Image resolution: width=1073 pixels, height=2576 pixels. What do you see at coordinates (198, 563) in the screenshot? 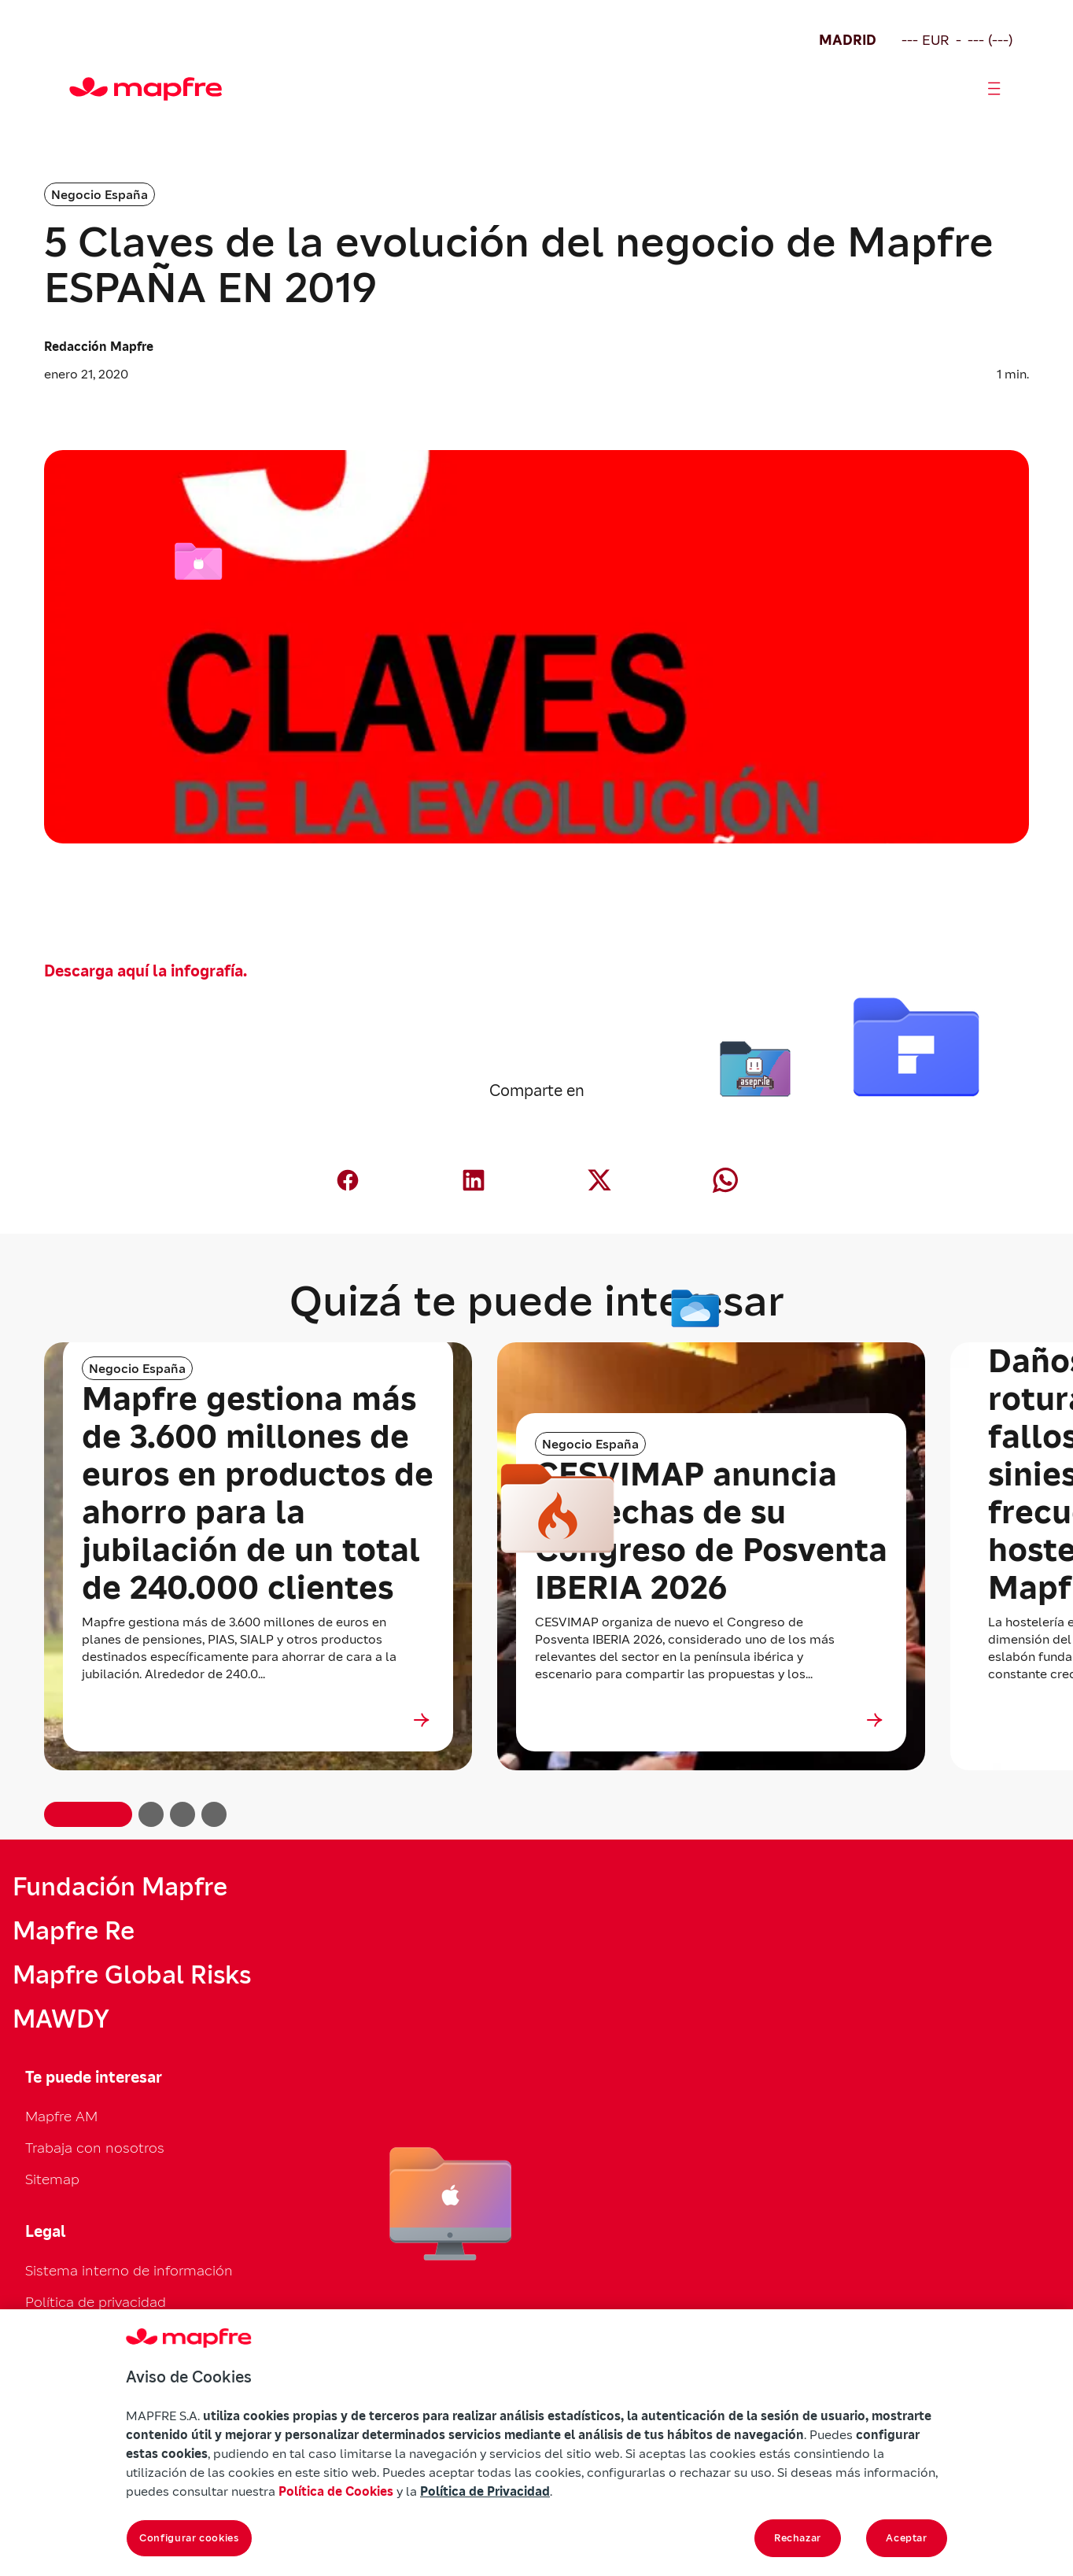
I see `open android marshmallow system folder` at bounding box center [198, 563].